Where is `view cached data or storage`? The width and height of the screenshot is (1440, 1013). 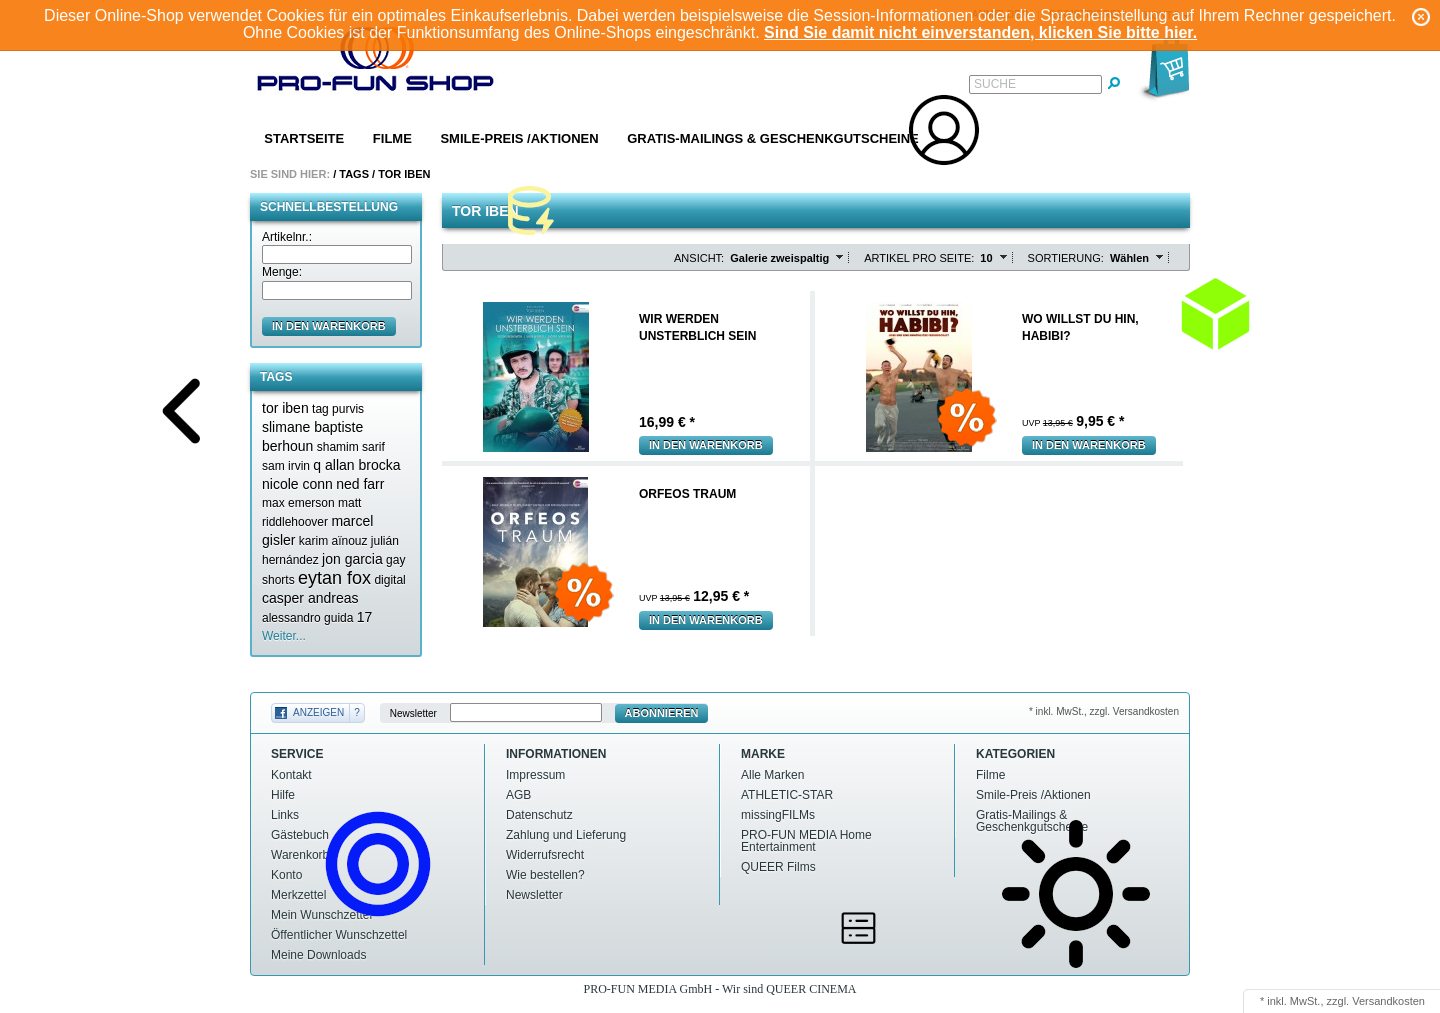
view cached data or storage is located at coordinates (529, 210).